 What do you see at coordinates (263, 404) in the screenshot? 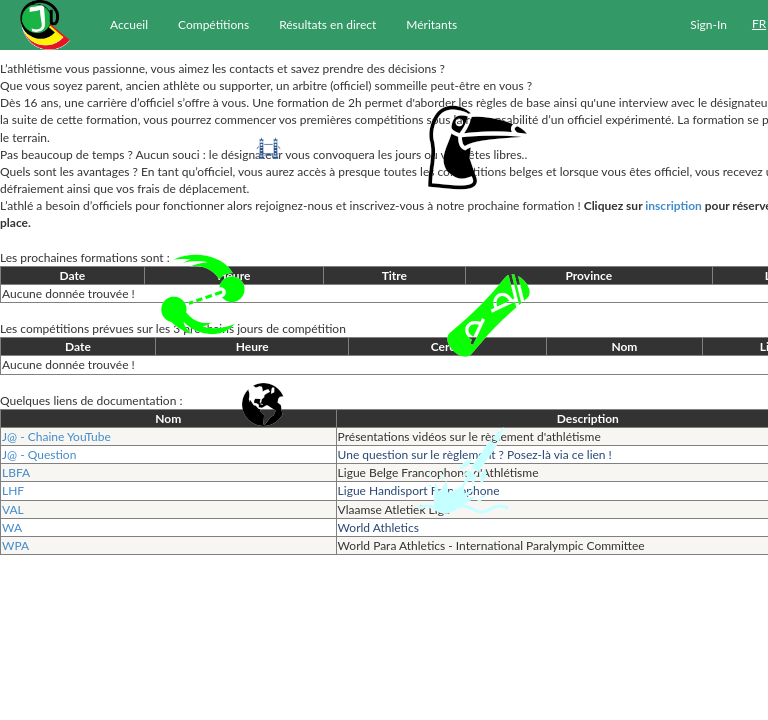
I see `switch to global or worldwide view` at bounding box center [263, 404].